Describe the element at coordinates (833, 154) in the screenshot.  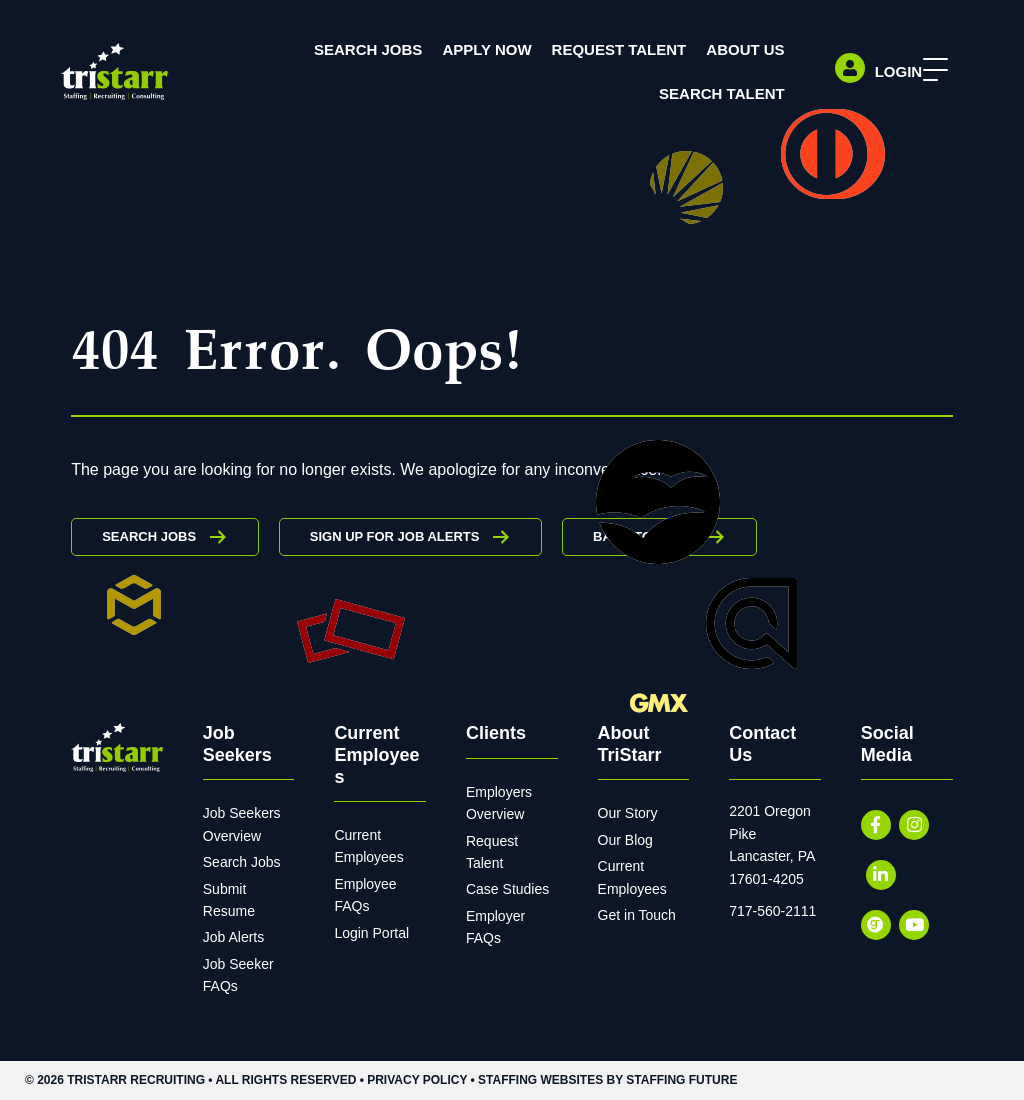
I see `pay with Diners Club credit card` at that location.